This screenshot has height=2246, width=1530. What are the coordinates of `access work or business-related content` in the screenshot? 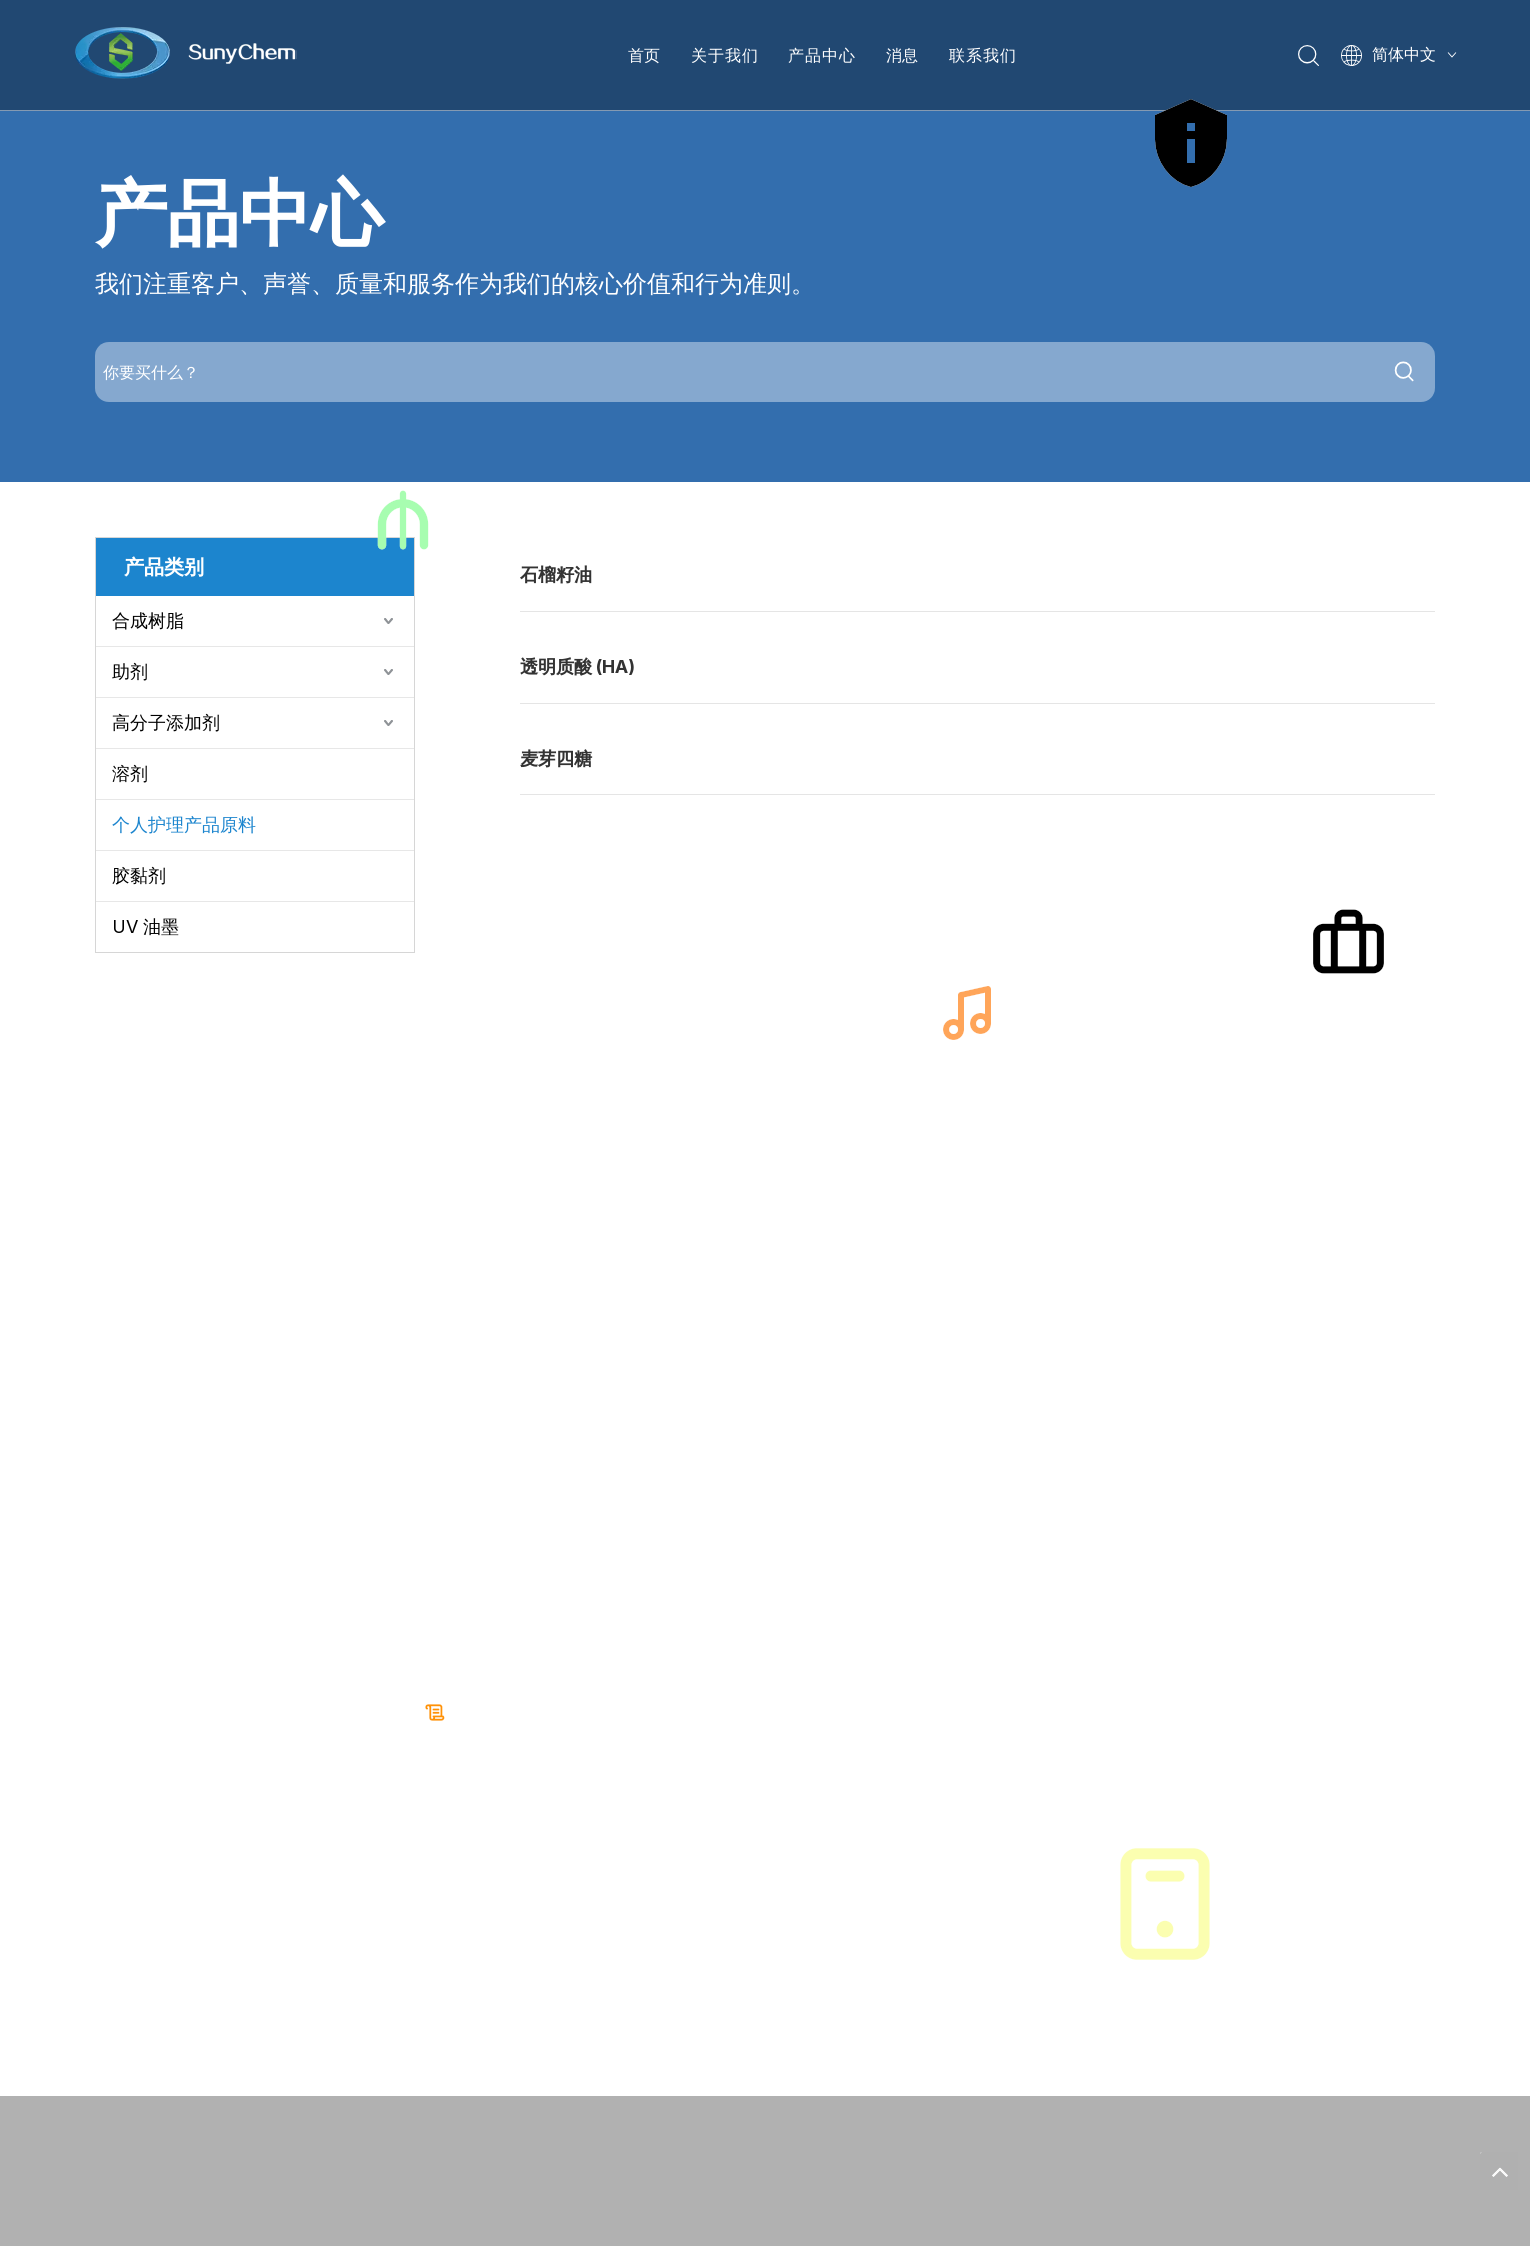 It's located at (1348, 941).